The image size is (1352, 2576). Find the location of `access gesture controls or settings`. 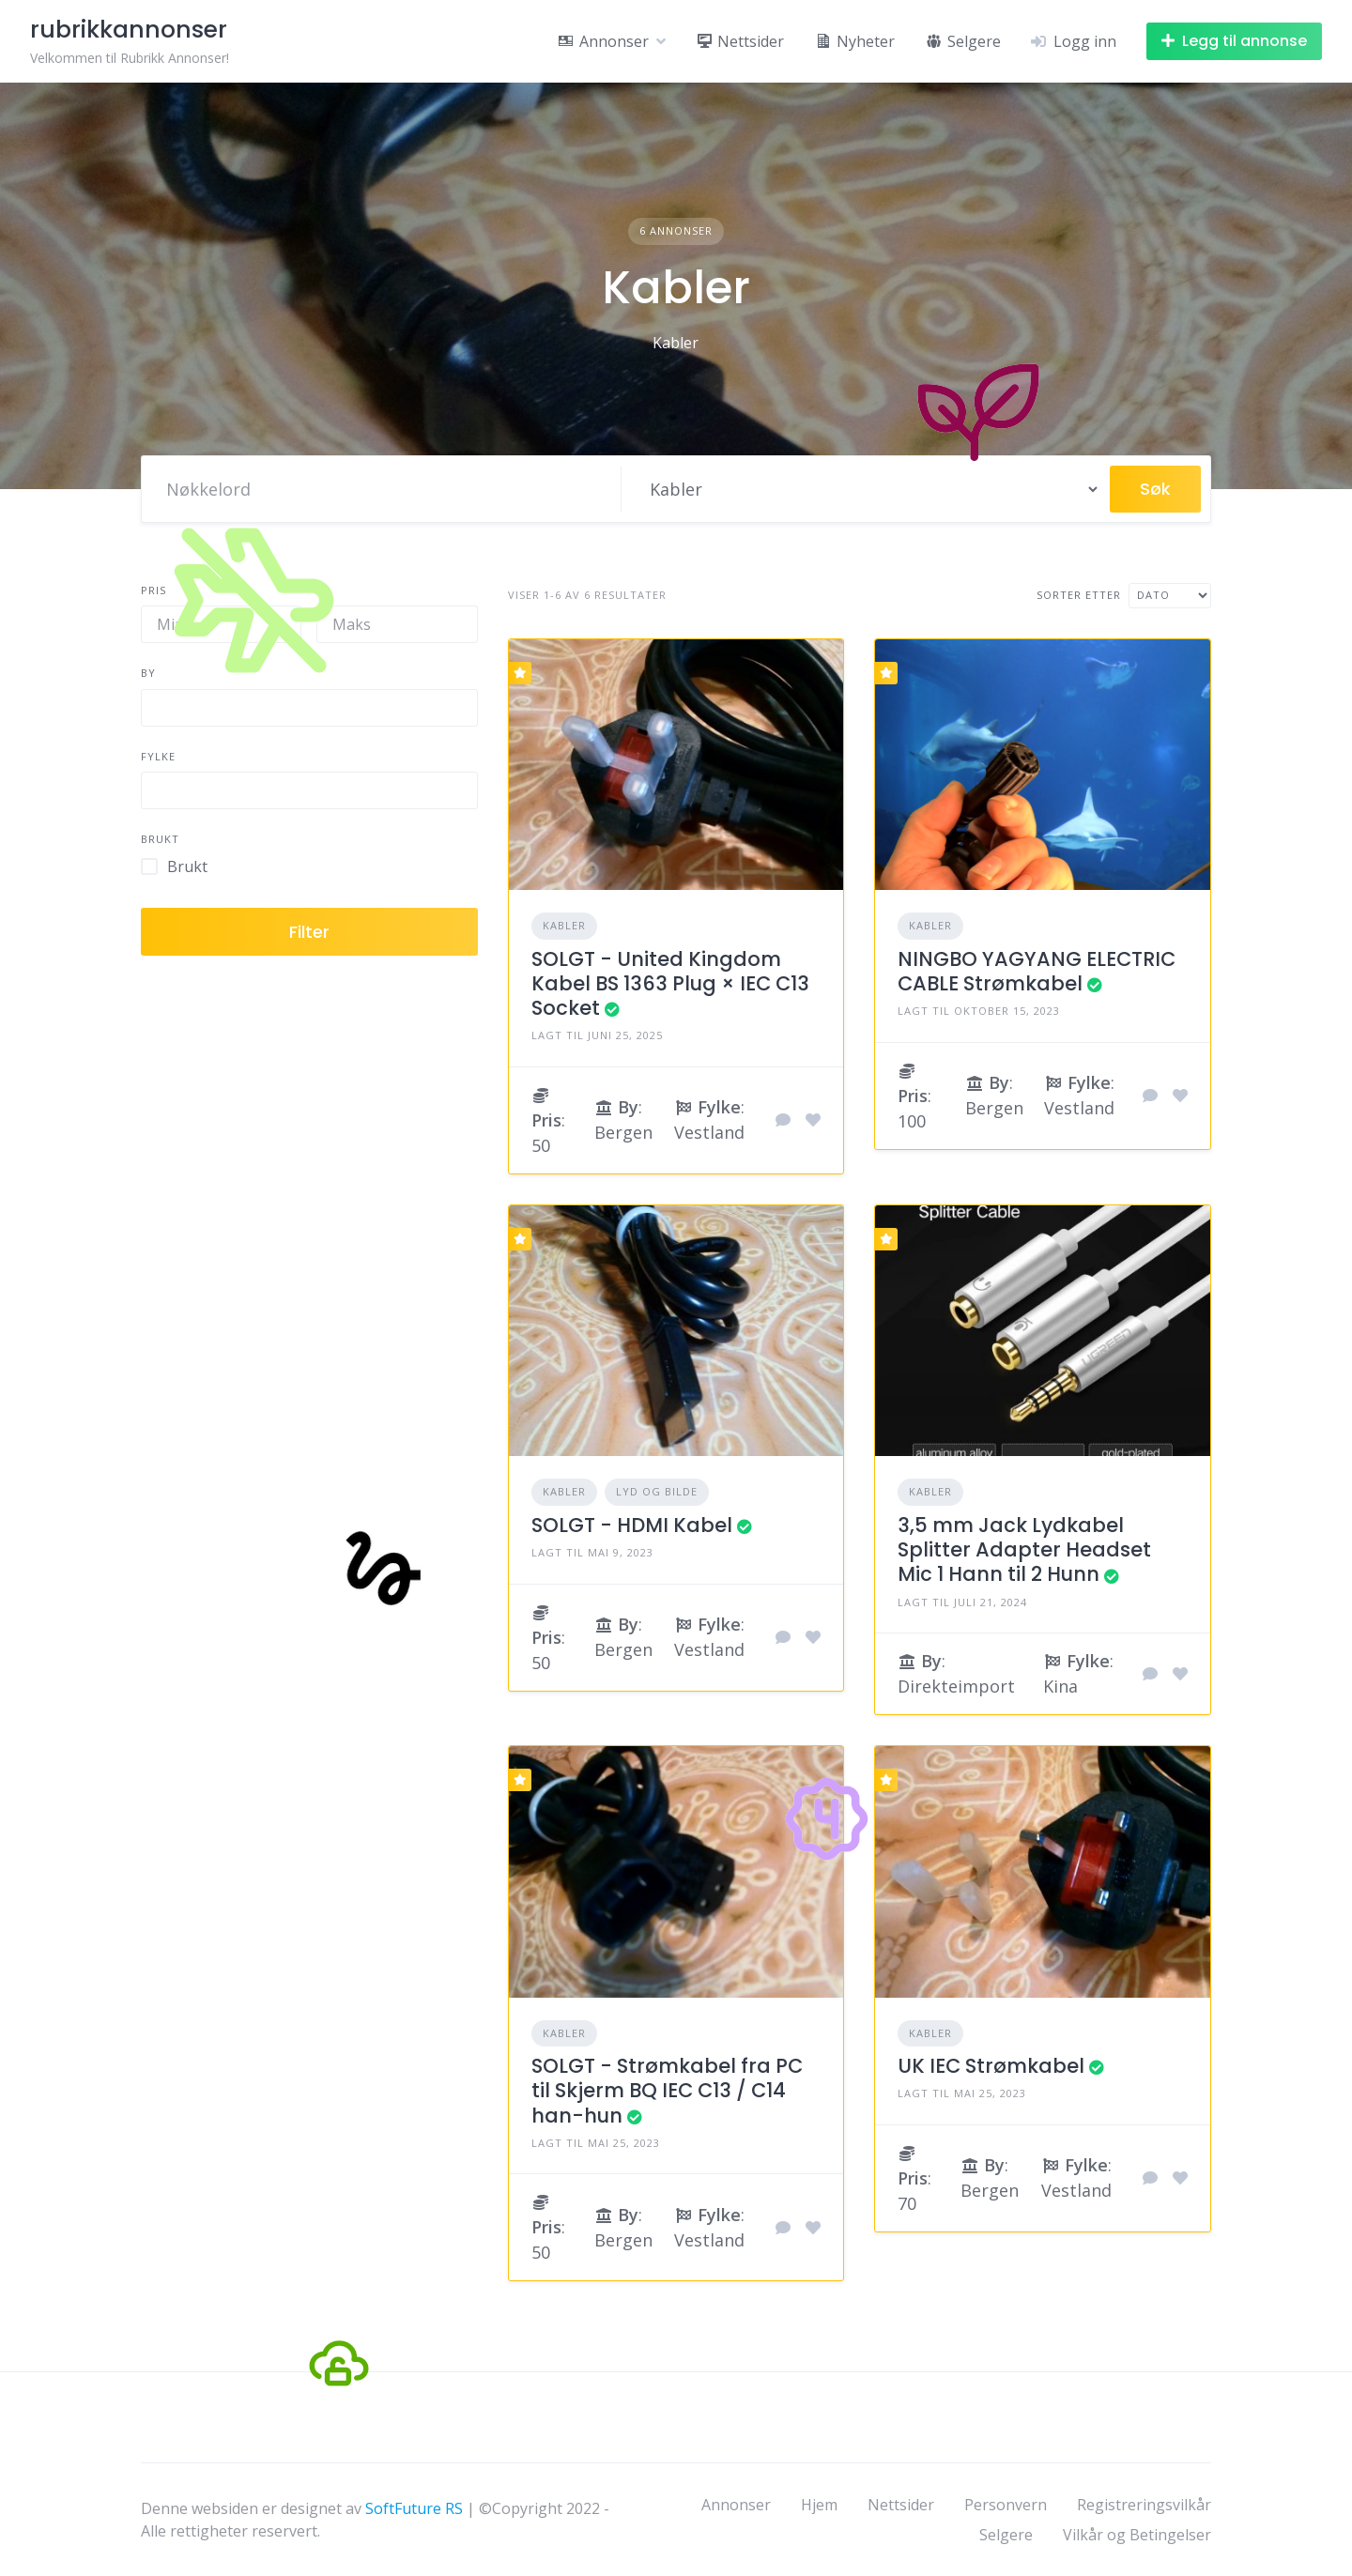

access gesture controls or settings is located at coordinates (383, 1568).